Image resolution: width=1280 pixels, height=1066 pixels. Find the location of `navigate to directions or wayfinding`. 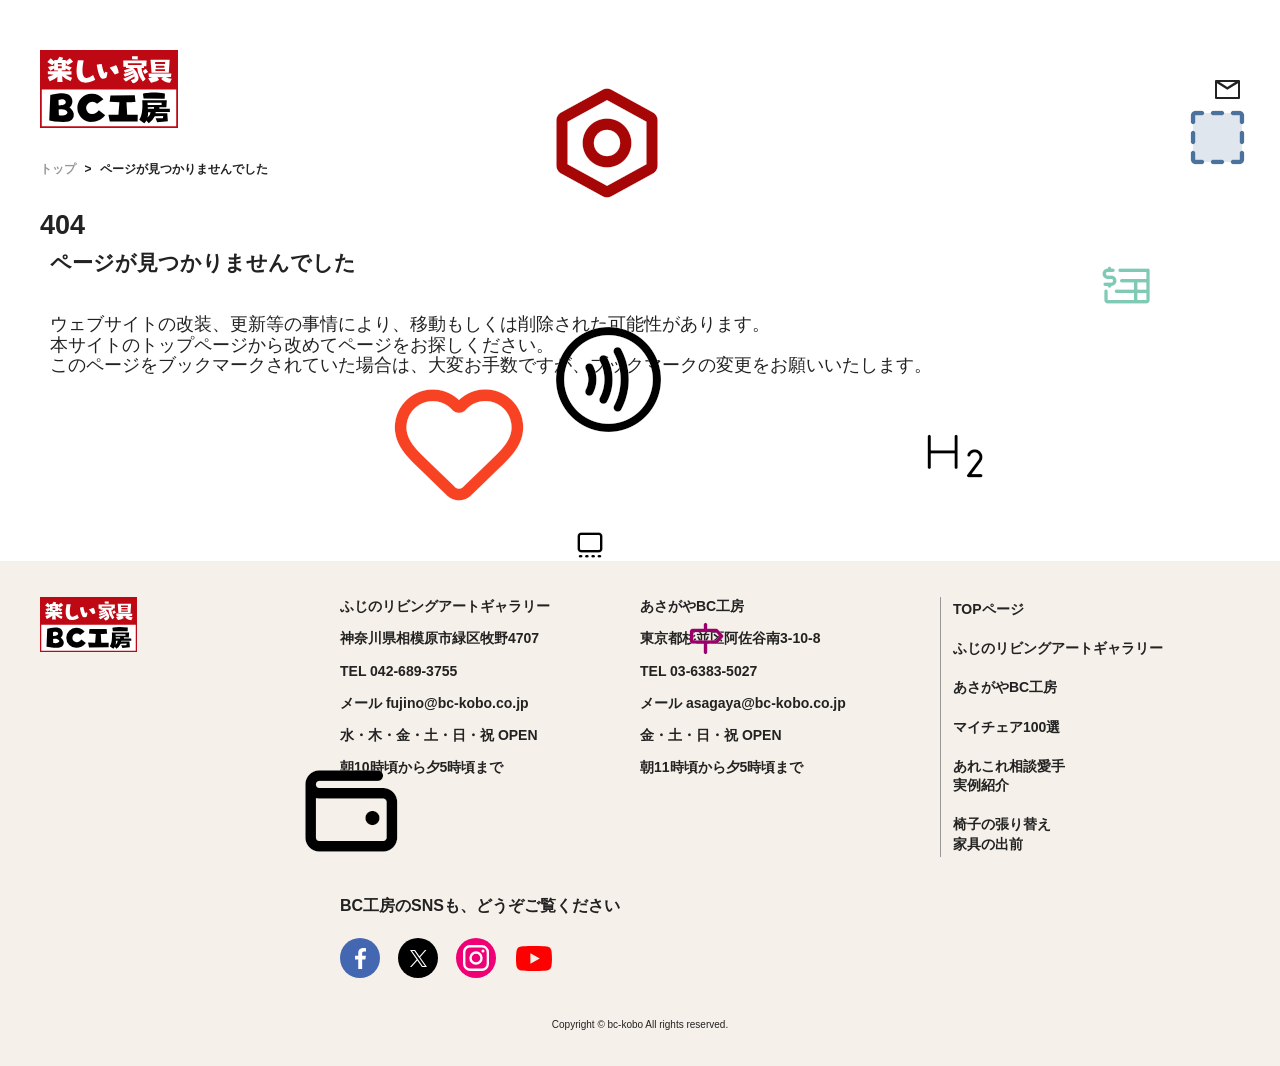

navigate to directions or wayfinding is located at coordinates (705, 638).